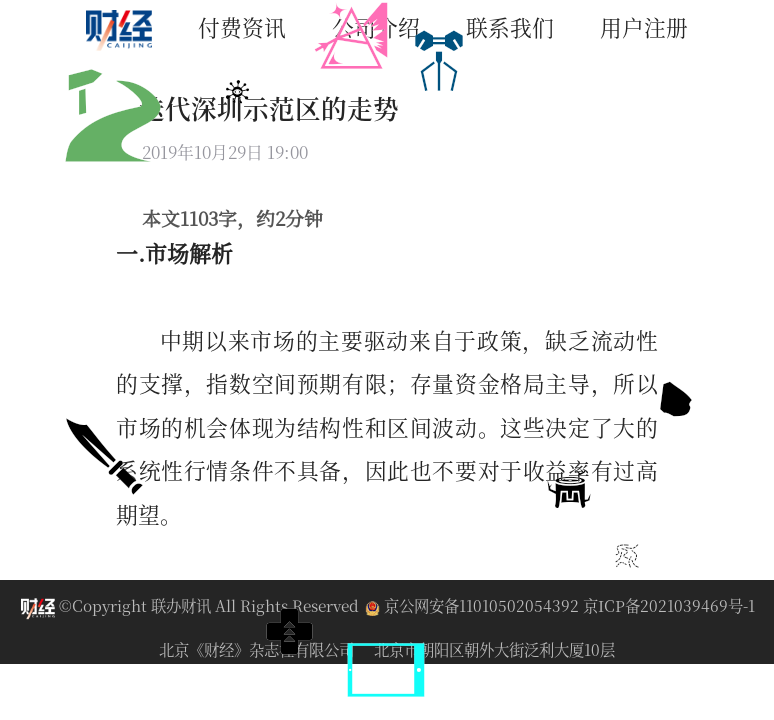 The image size is (774, 720). Describe the element at coordinates (676, 399) in the screenshot. I see `select uruguay as your country or region` at that location.